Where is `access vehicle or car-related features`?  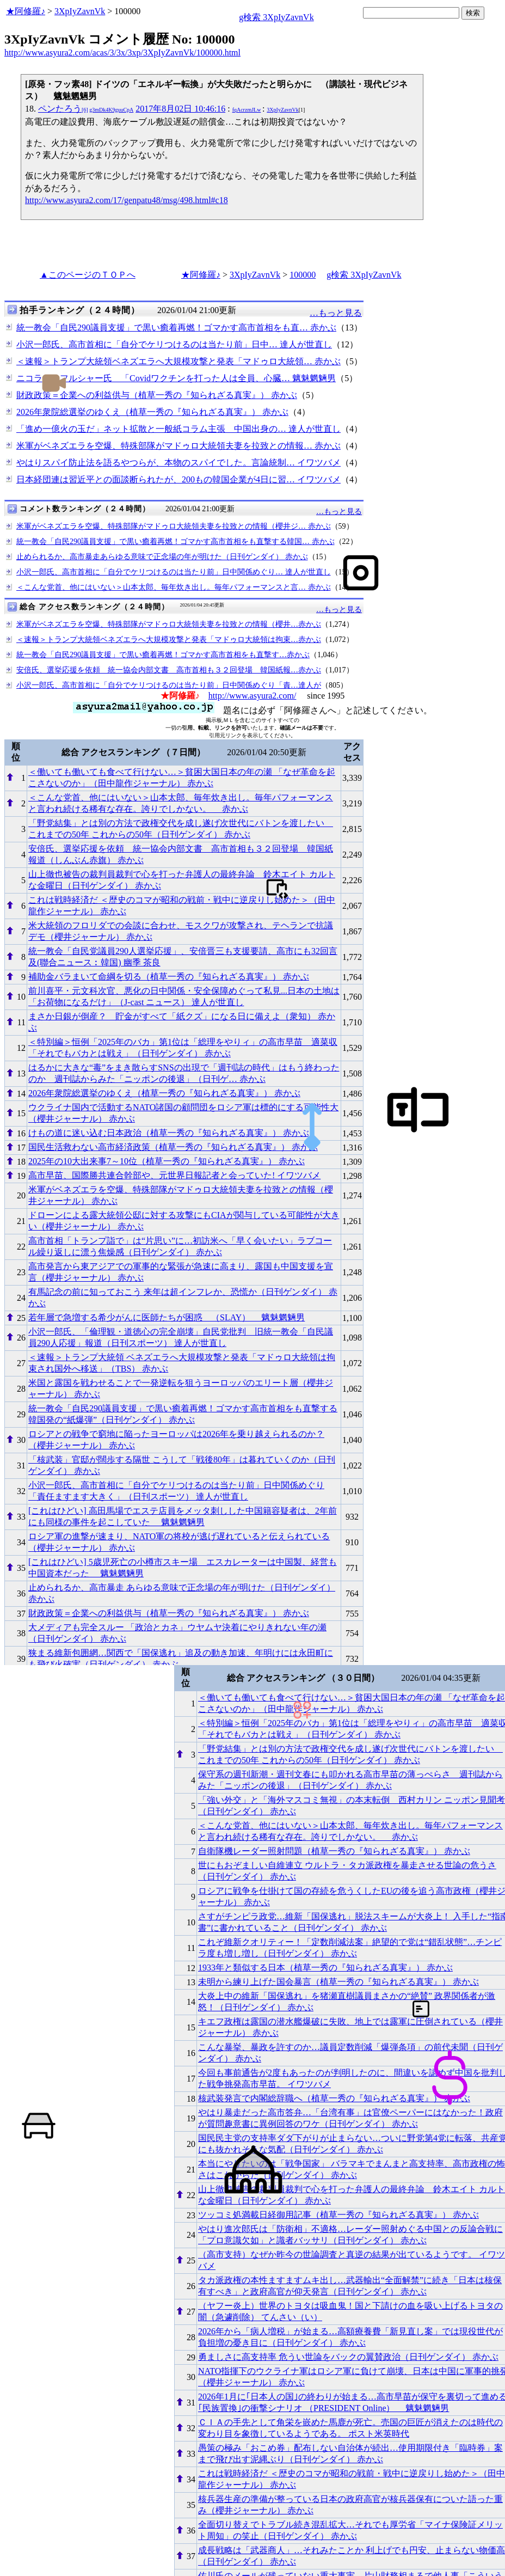 access vehicle or car-related features is located at coordinates (39, 2126).